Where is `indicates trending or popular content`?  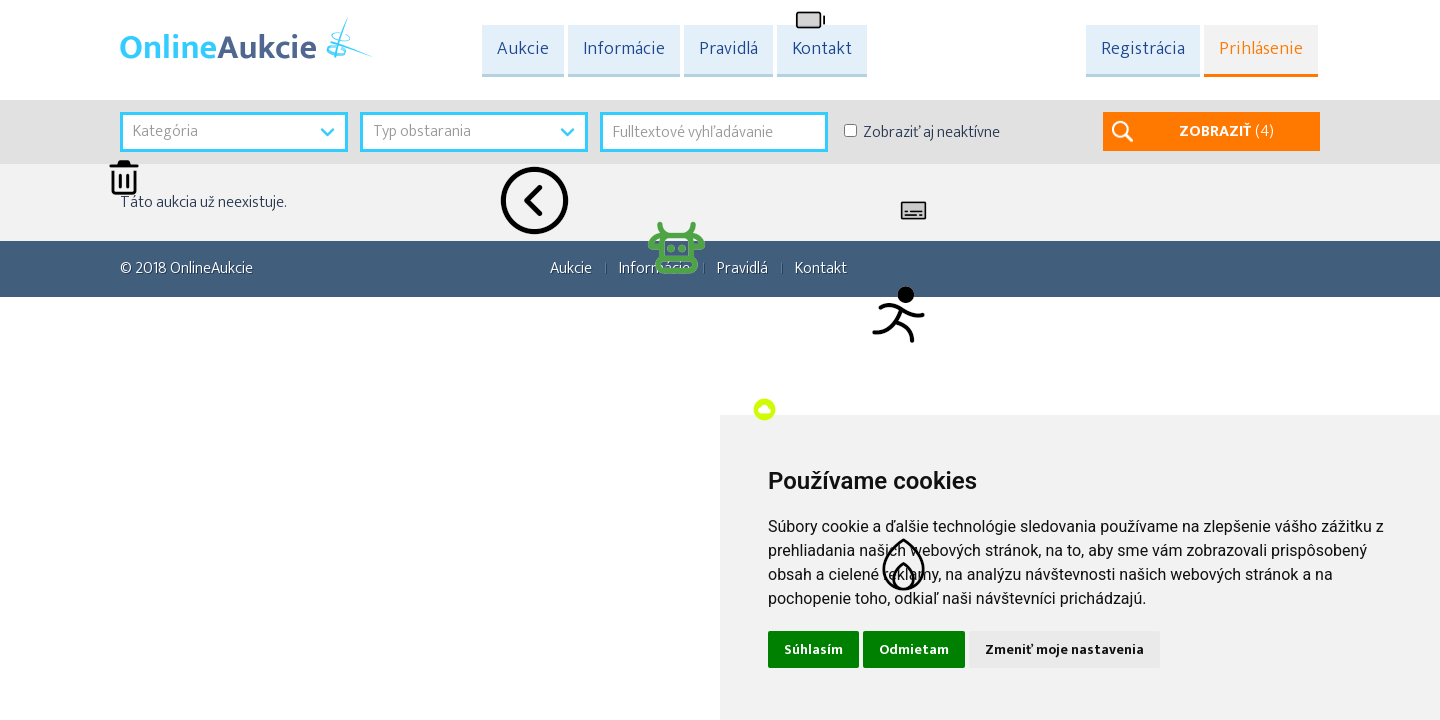
indicates trending or popular content is located at coordinates (903, 565).